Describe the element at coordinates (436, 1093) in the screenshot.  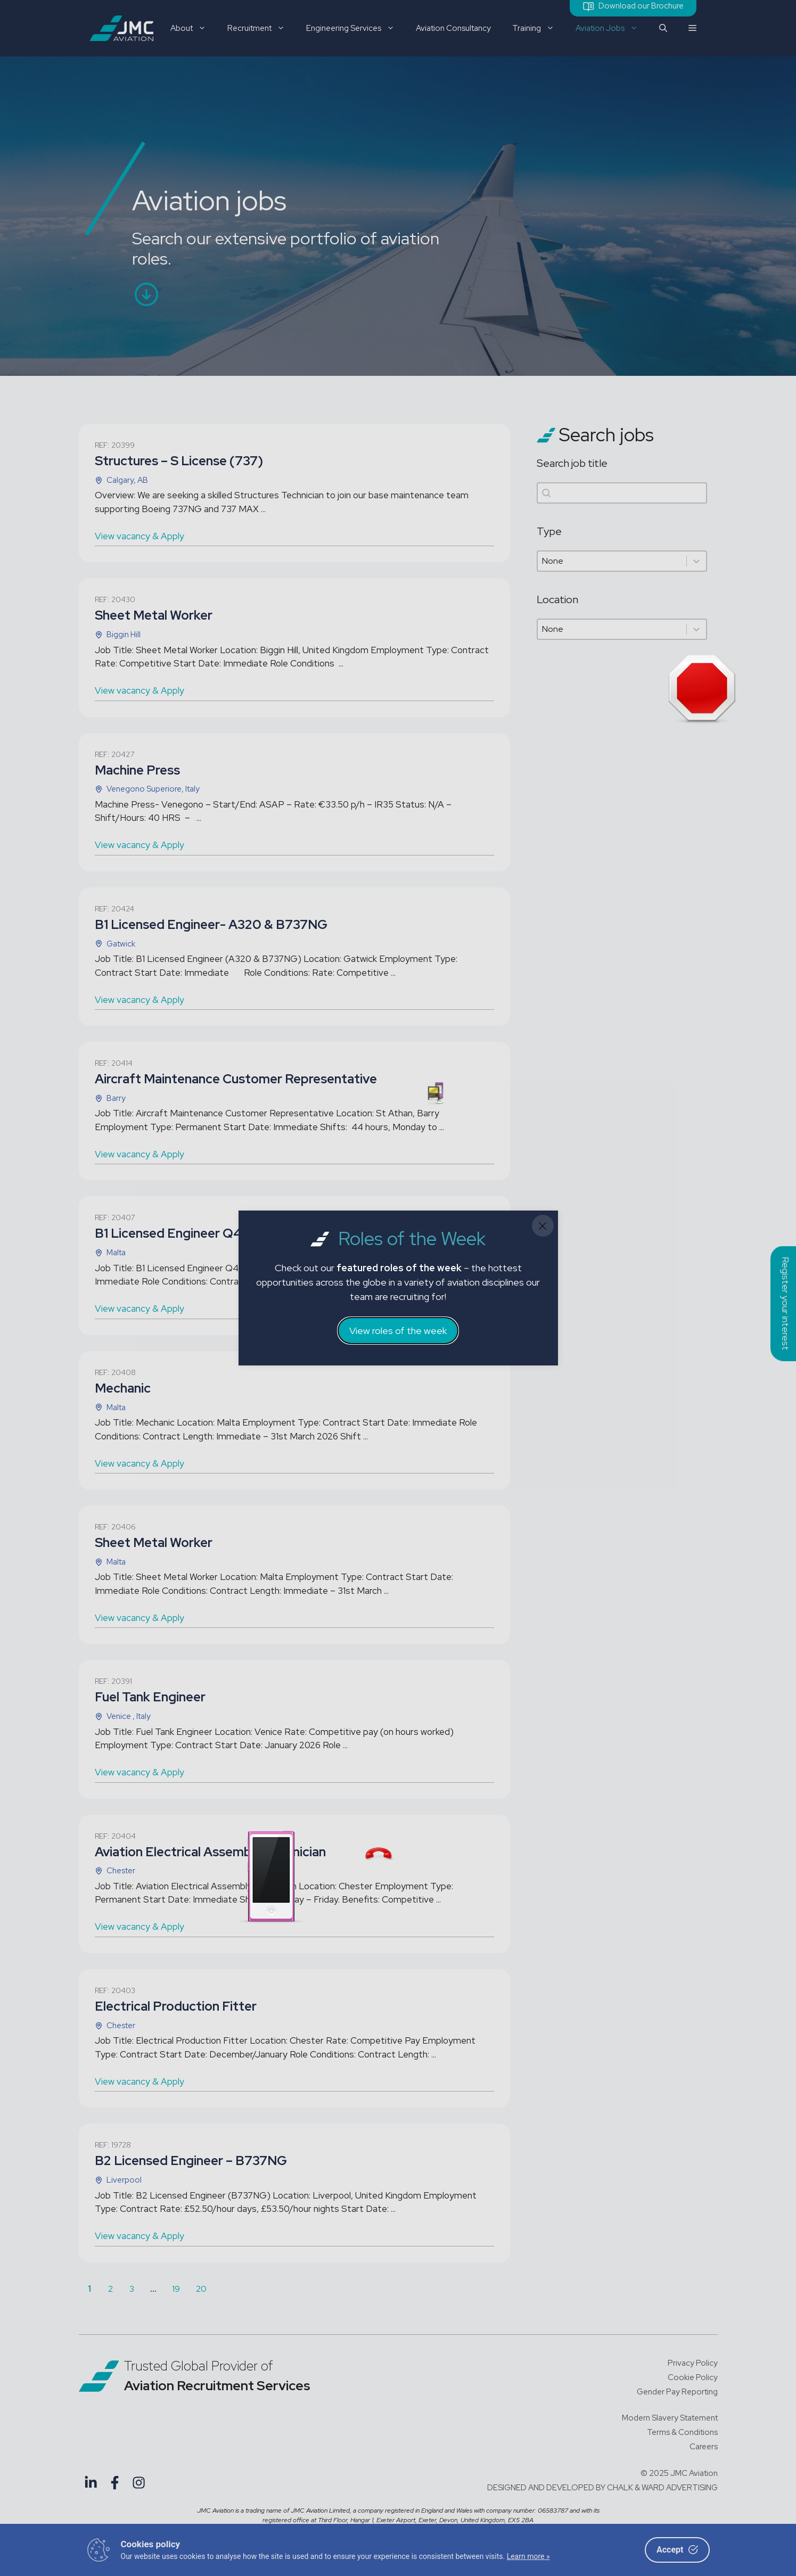
I see `access removable storage devices` at that location.